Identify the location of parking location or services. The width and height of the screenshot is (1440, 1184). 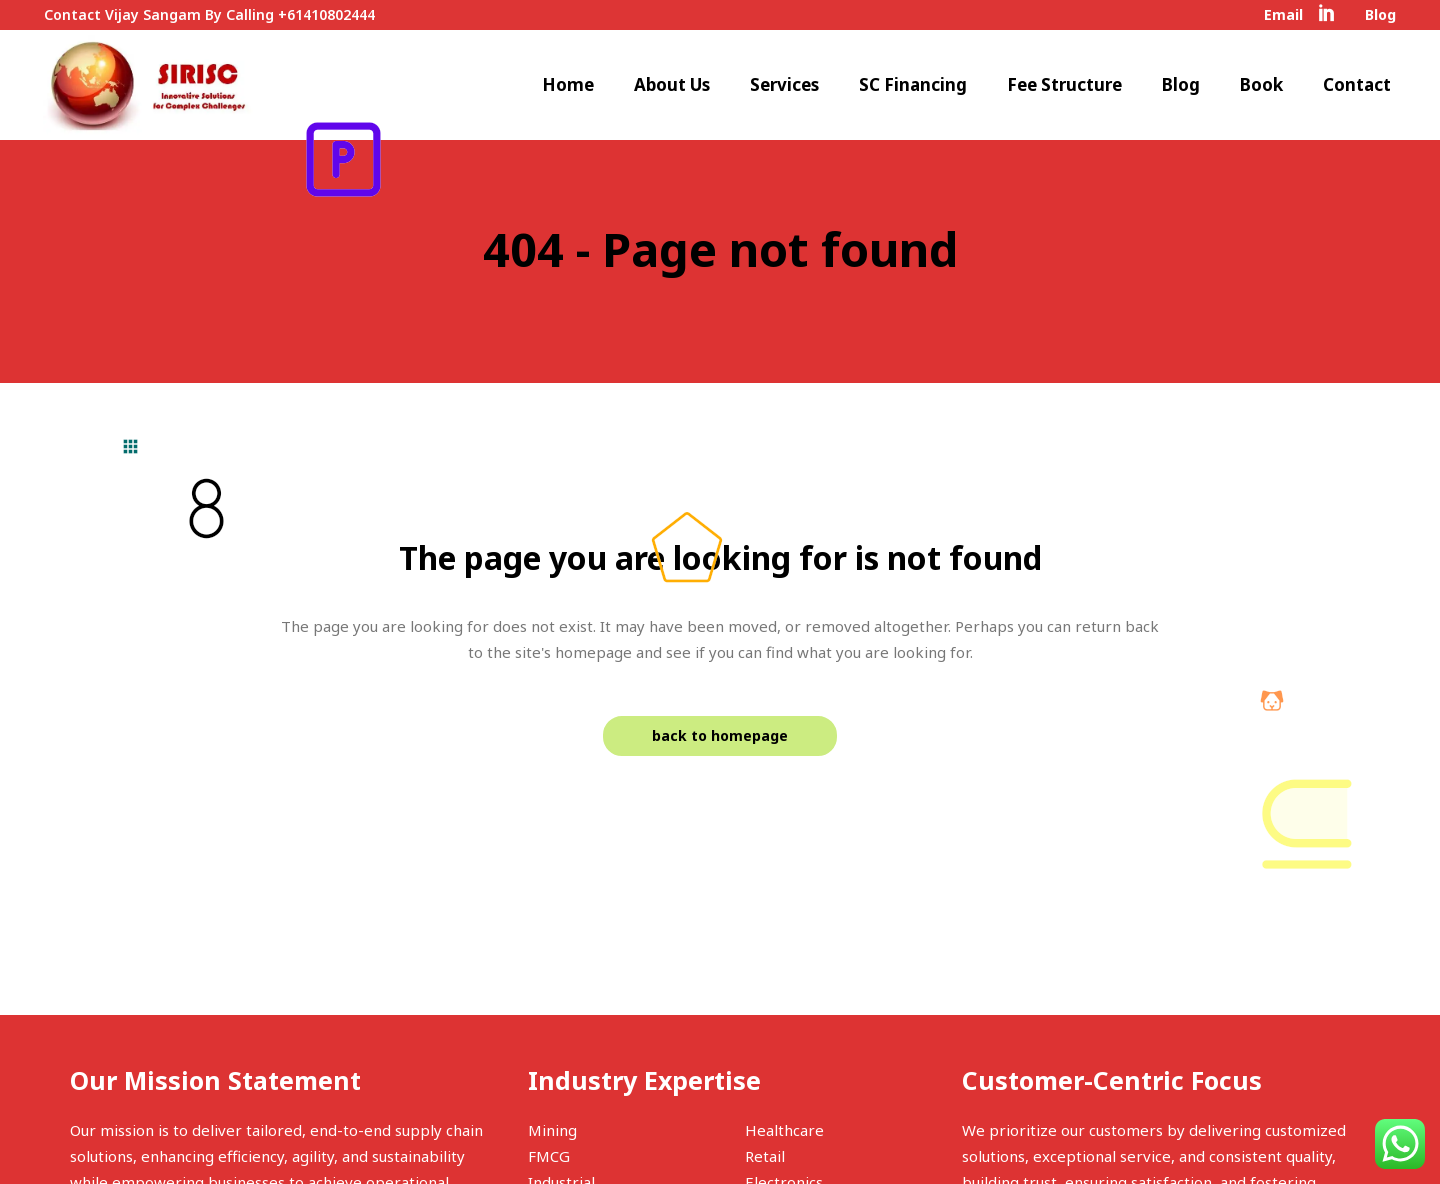
(343, 159).